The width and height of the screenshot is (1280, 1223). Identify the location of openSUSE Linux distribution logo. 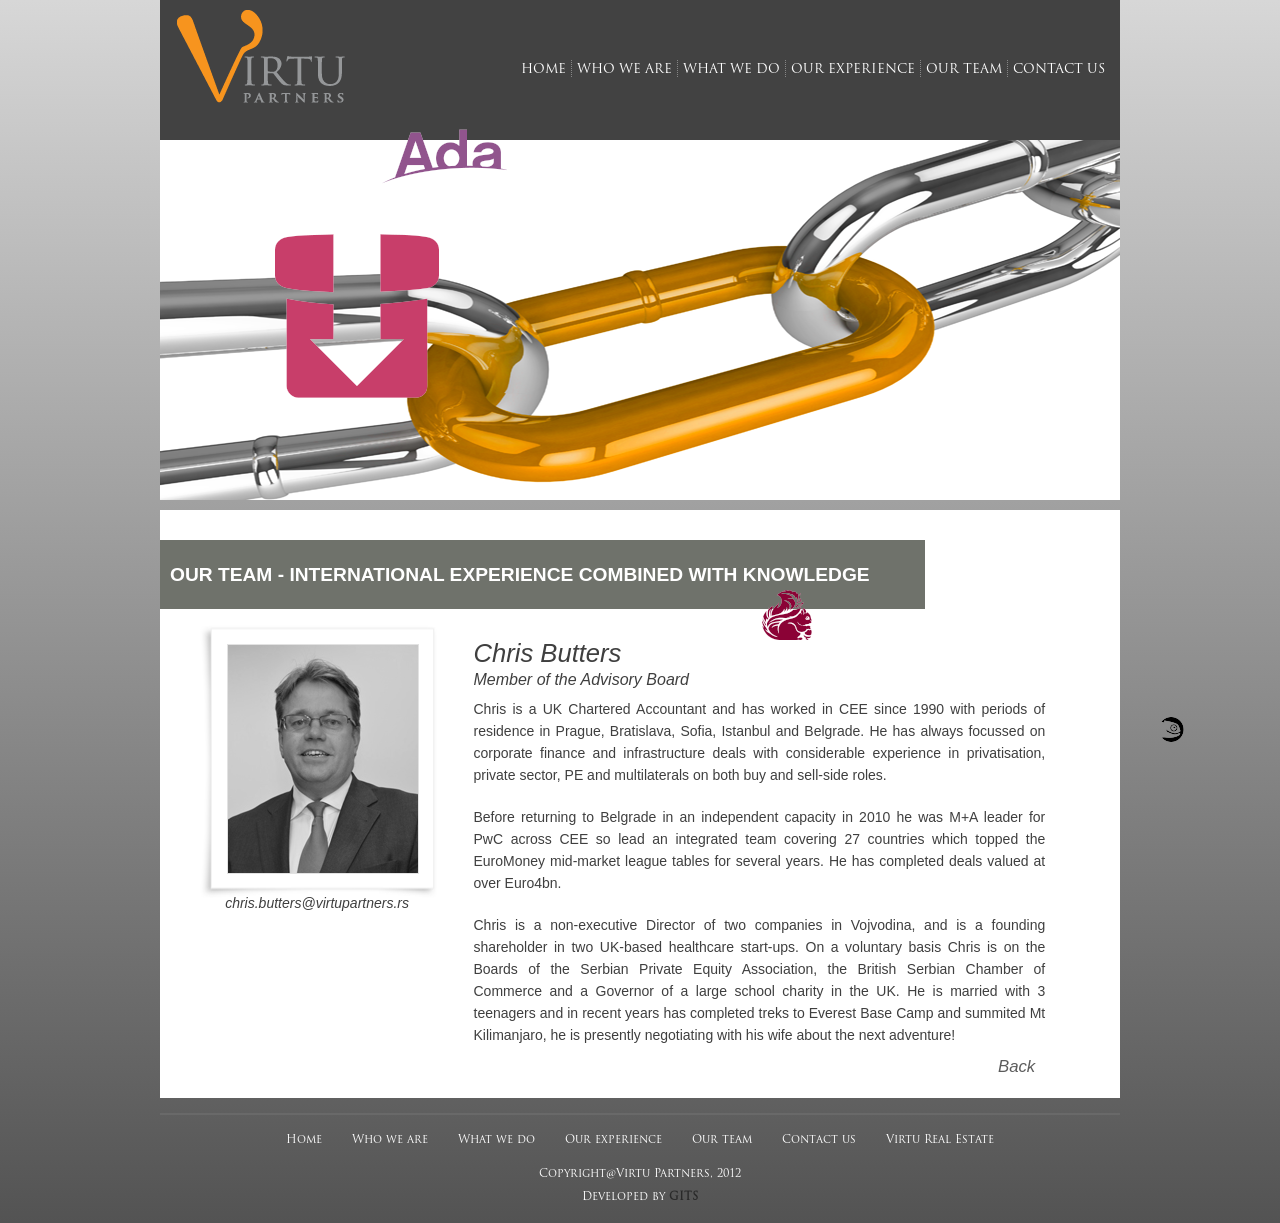
(1172, 729).